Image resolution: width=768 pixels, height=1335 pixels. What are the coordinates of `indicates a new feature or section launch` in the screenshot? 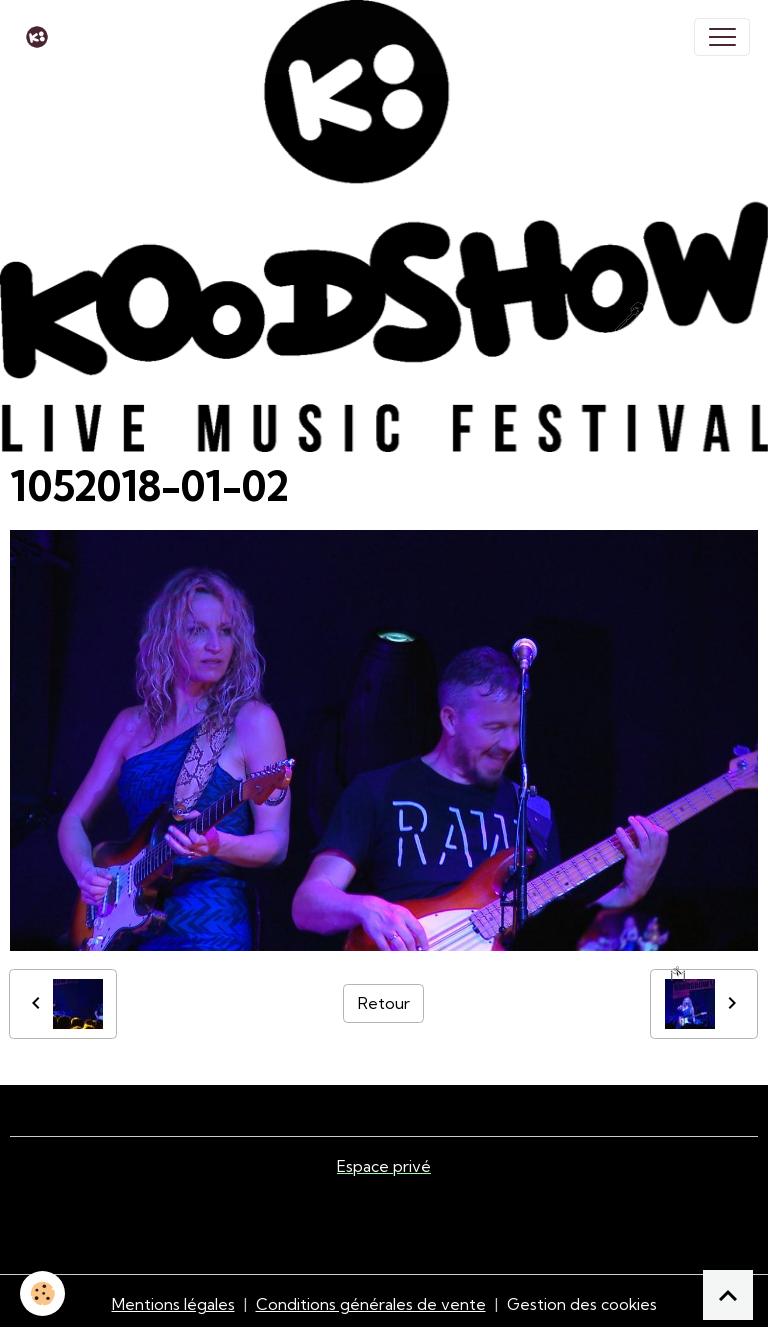 It's located at (678, 973).